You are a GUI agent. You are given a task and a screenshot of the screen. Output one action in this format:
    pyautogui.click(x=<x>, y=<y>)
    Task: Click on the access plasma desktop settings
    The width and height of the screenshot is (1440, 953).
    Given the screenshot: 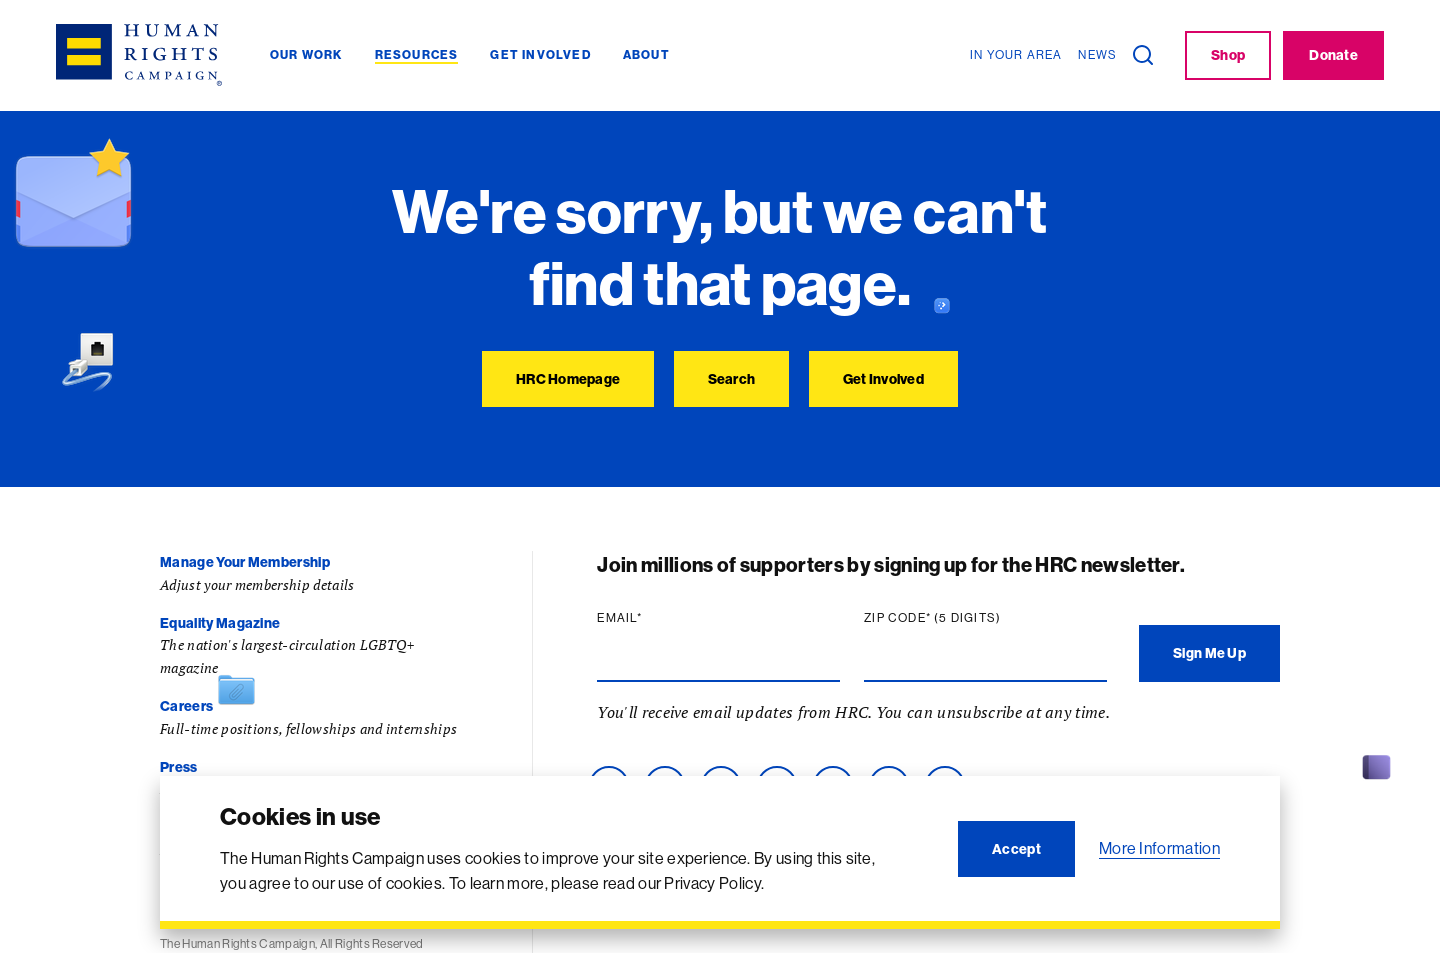 What is the action you would take?
    pyautogui.click(x=942, y=306)
    